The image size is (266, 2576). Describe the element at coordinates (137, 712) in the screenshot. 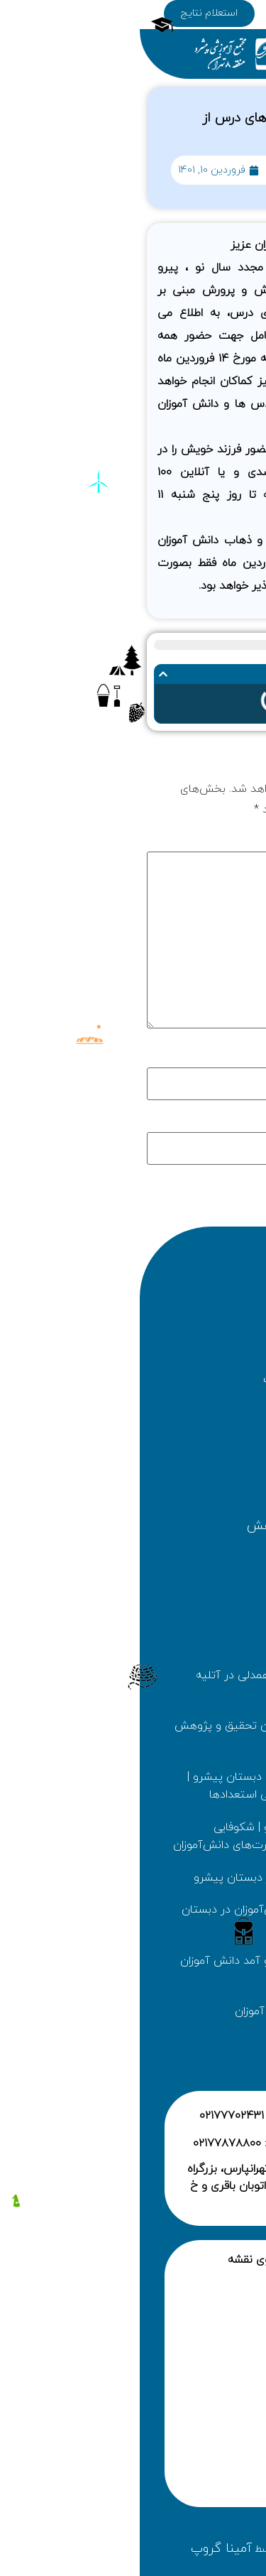

I see `select strawberry flavor or ingredient` at that location.